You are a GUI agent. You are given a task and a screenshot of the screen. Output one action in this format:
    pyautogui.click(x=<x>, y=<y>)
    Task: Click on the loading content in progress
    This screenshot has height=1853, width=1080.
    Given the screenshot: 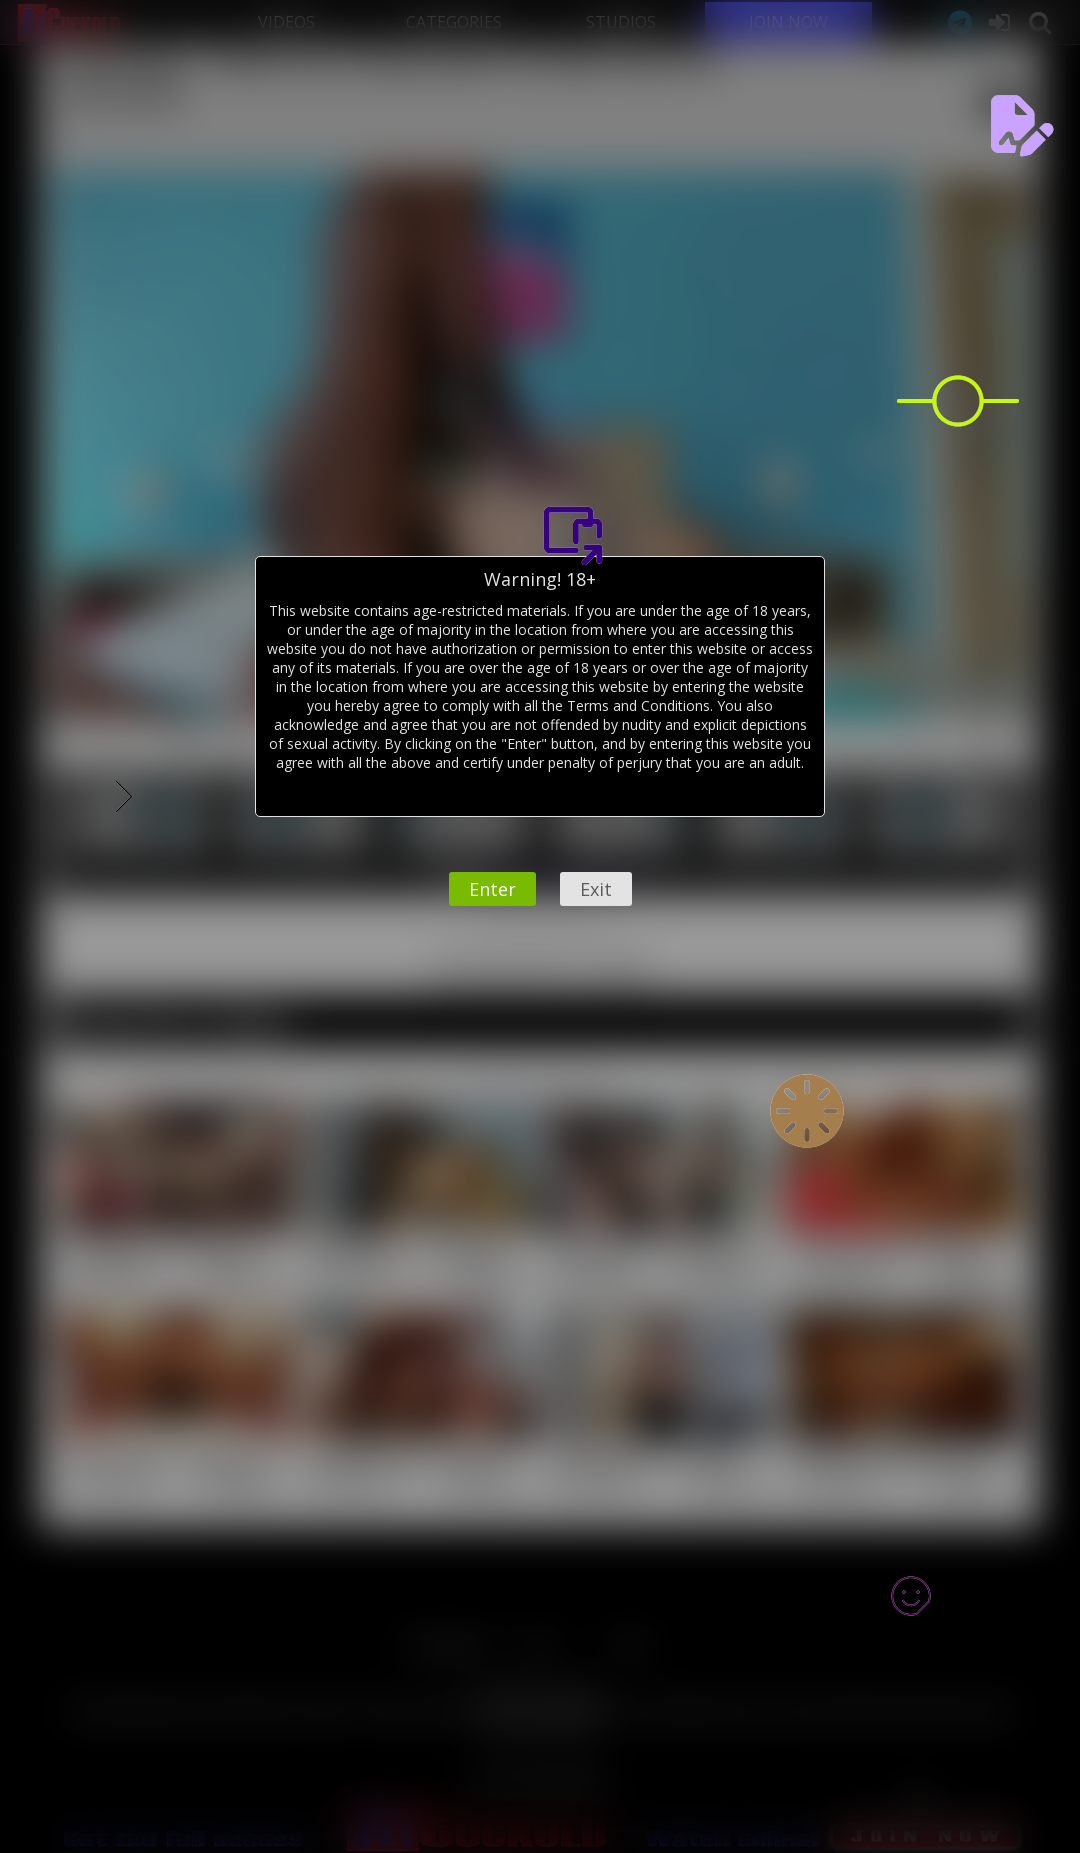 What is the action you would take?
    pyautogui.click(x=807, y=1111)
    